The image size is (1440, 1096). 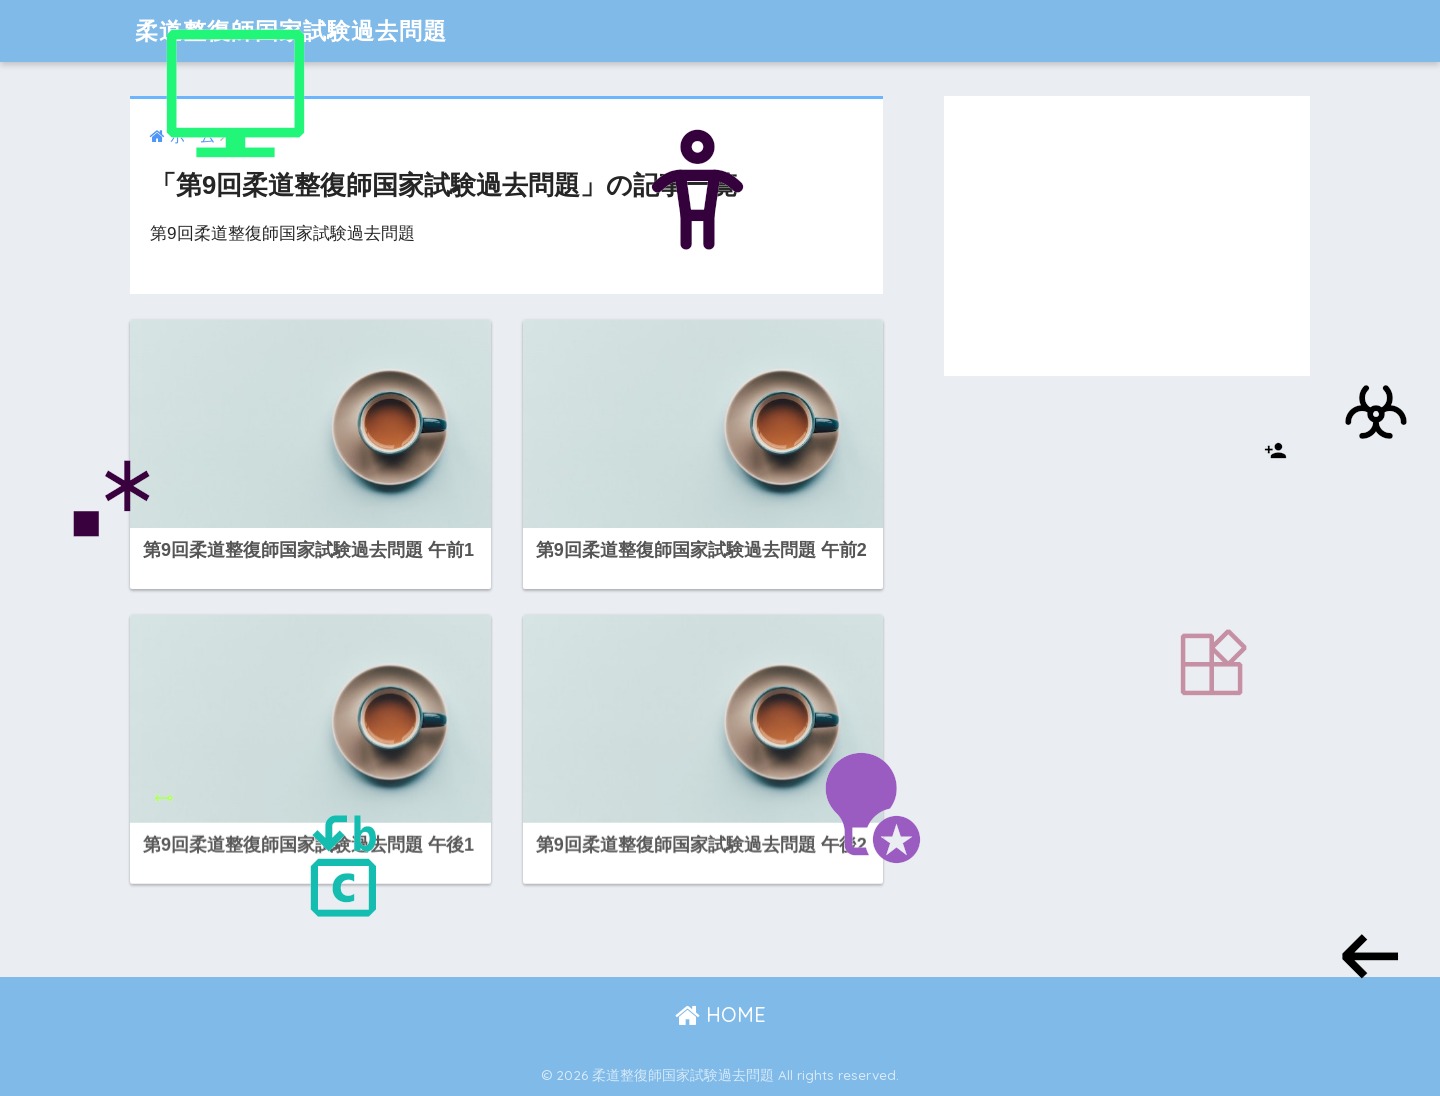 What do you see at coordinates (235, 88) in the screenshot?
I see `access virtual machine settings` at bounding box center [235, 88].